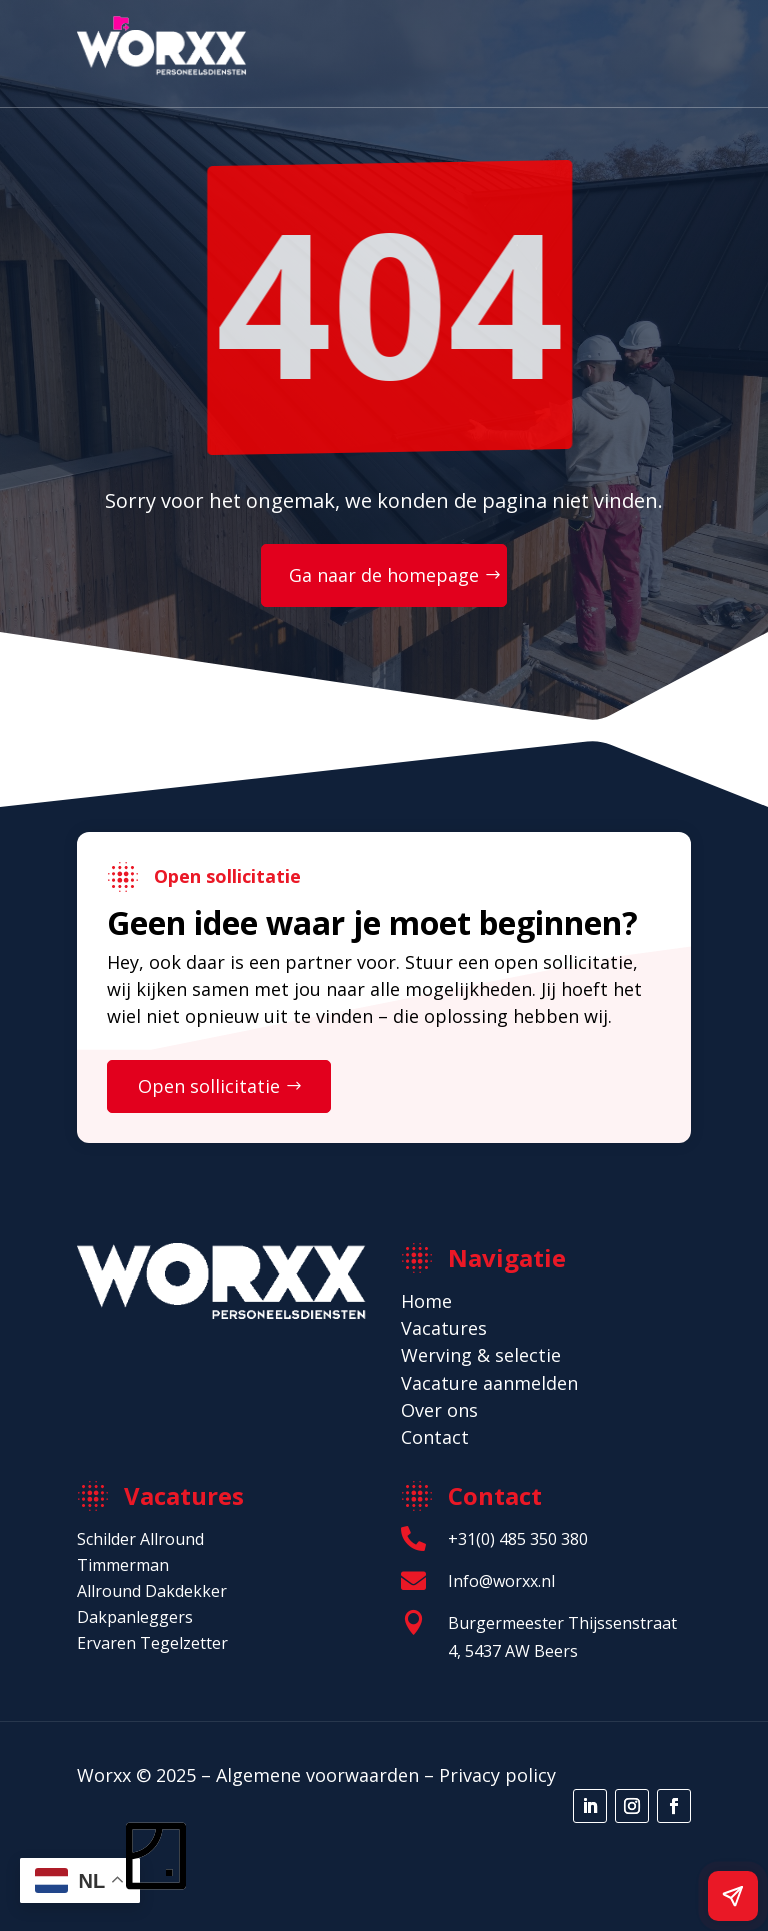 This screenshot has height=1931, width=768. I want to click on access shared folder, so click(121, 23).